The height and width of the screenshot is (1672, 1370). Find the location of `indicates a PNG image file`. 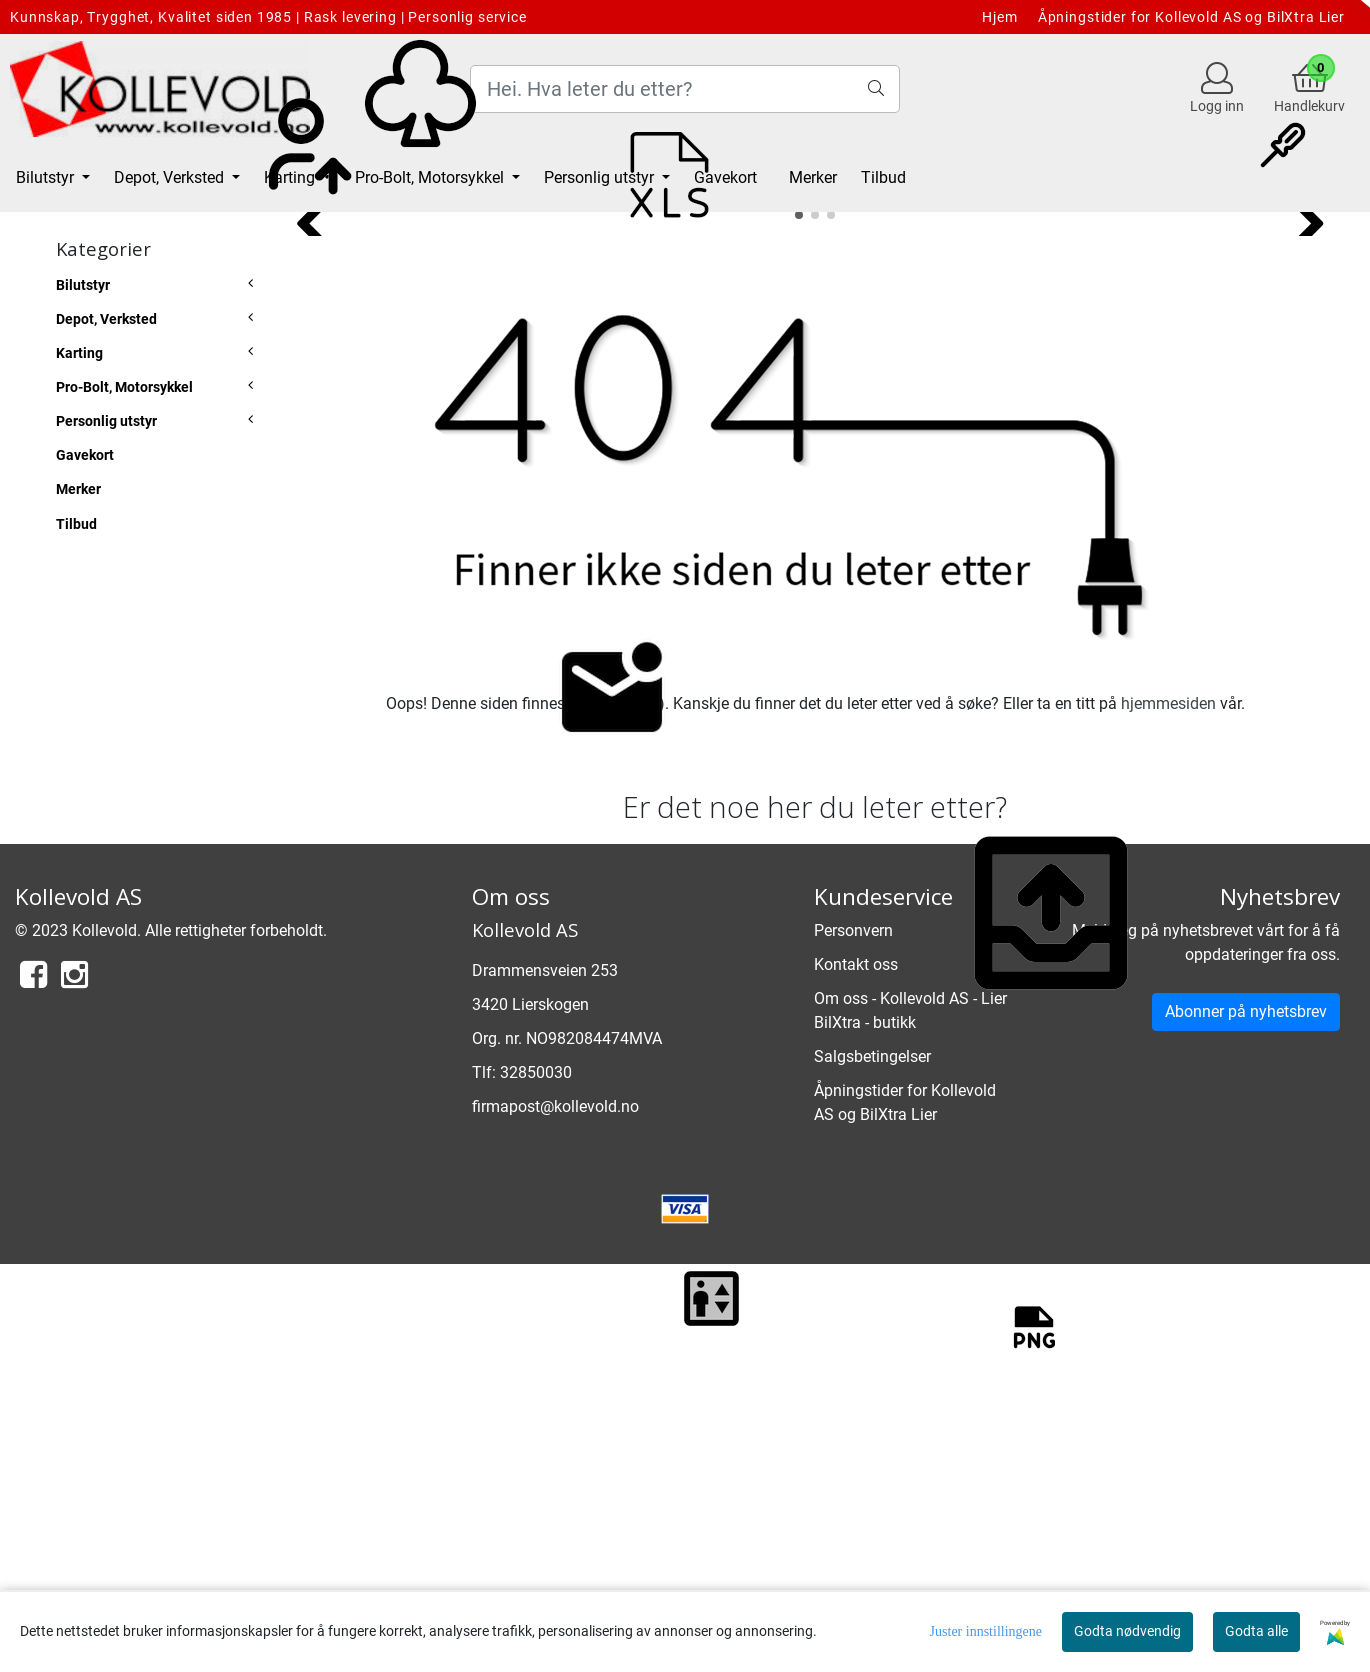

indicates a PNG image file is located at coordinates (1034, 1329).